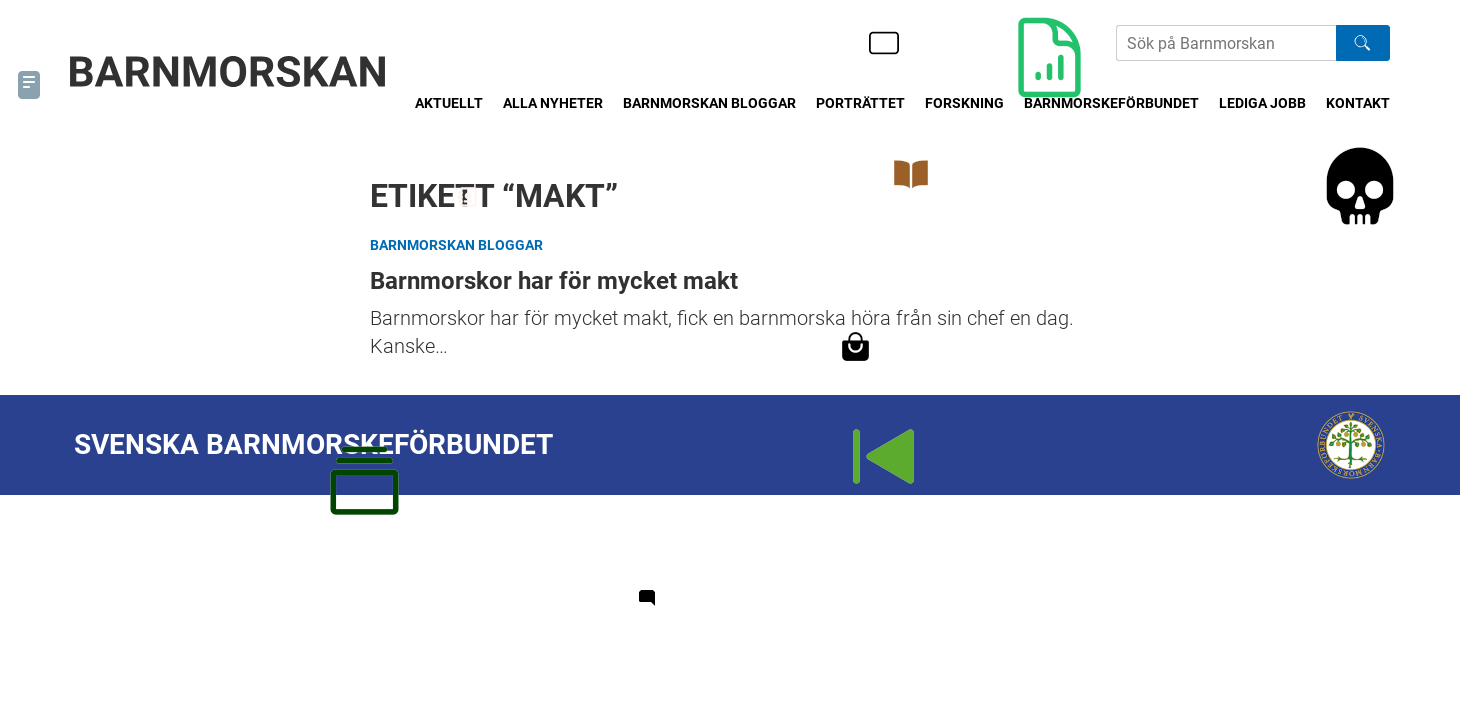 The image size is (1460, 720). Describe the element at coordinates (467, 197) in the screenshot. I see `open your contacts list` at that location.